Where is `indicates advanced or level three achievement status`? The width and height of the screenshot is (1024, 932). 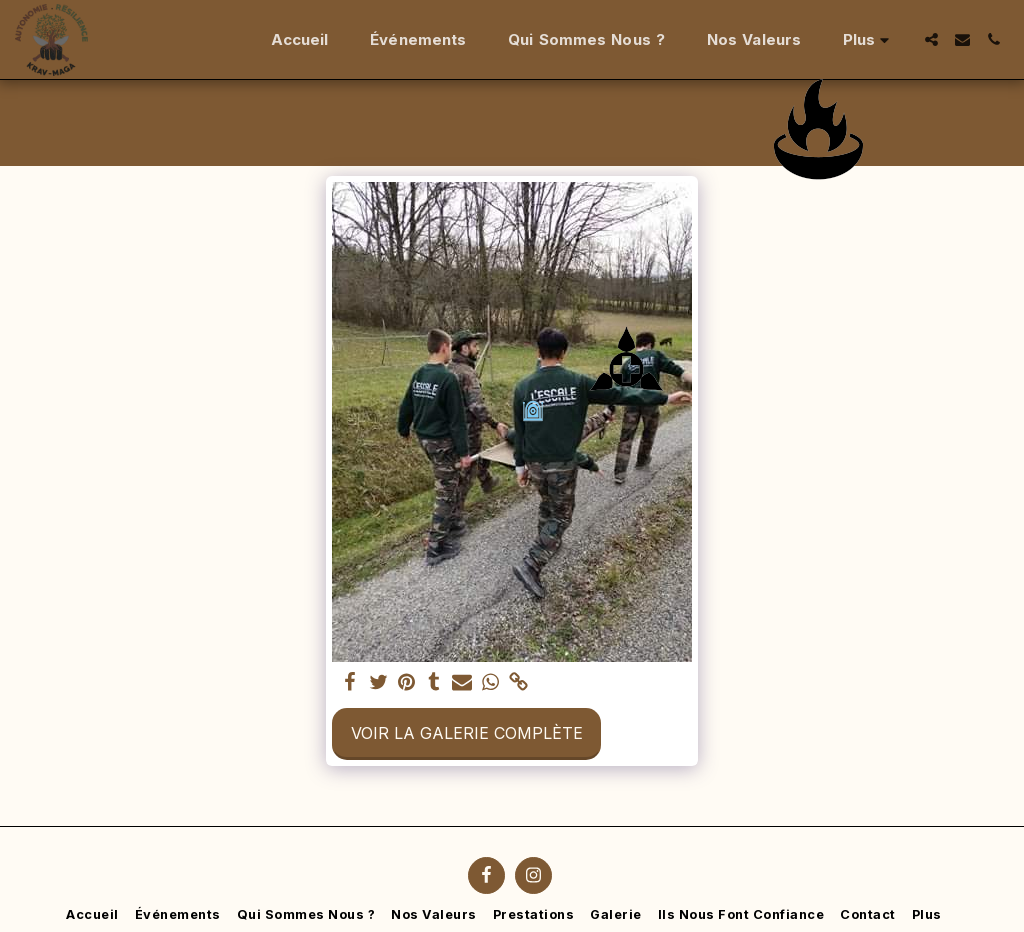 indicates advanced or level three achievement status is located at coordinates (626, 358).